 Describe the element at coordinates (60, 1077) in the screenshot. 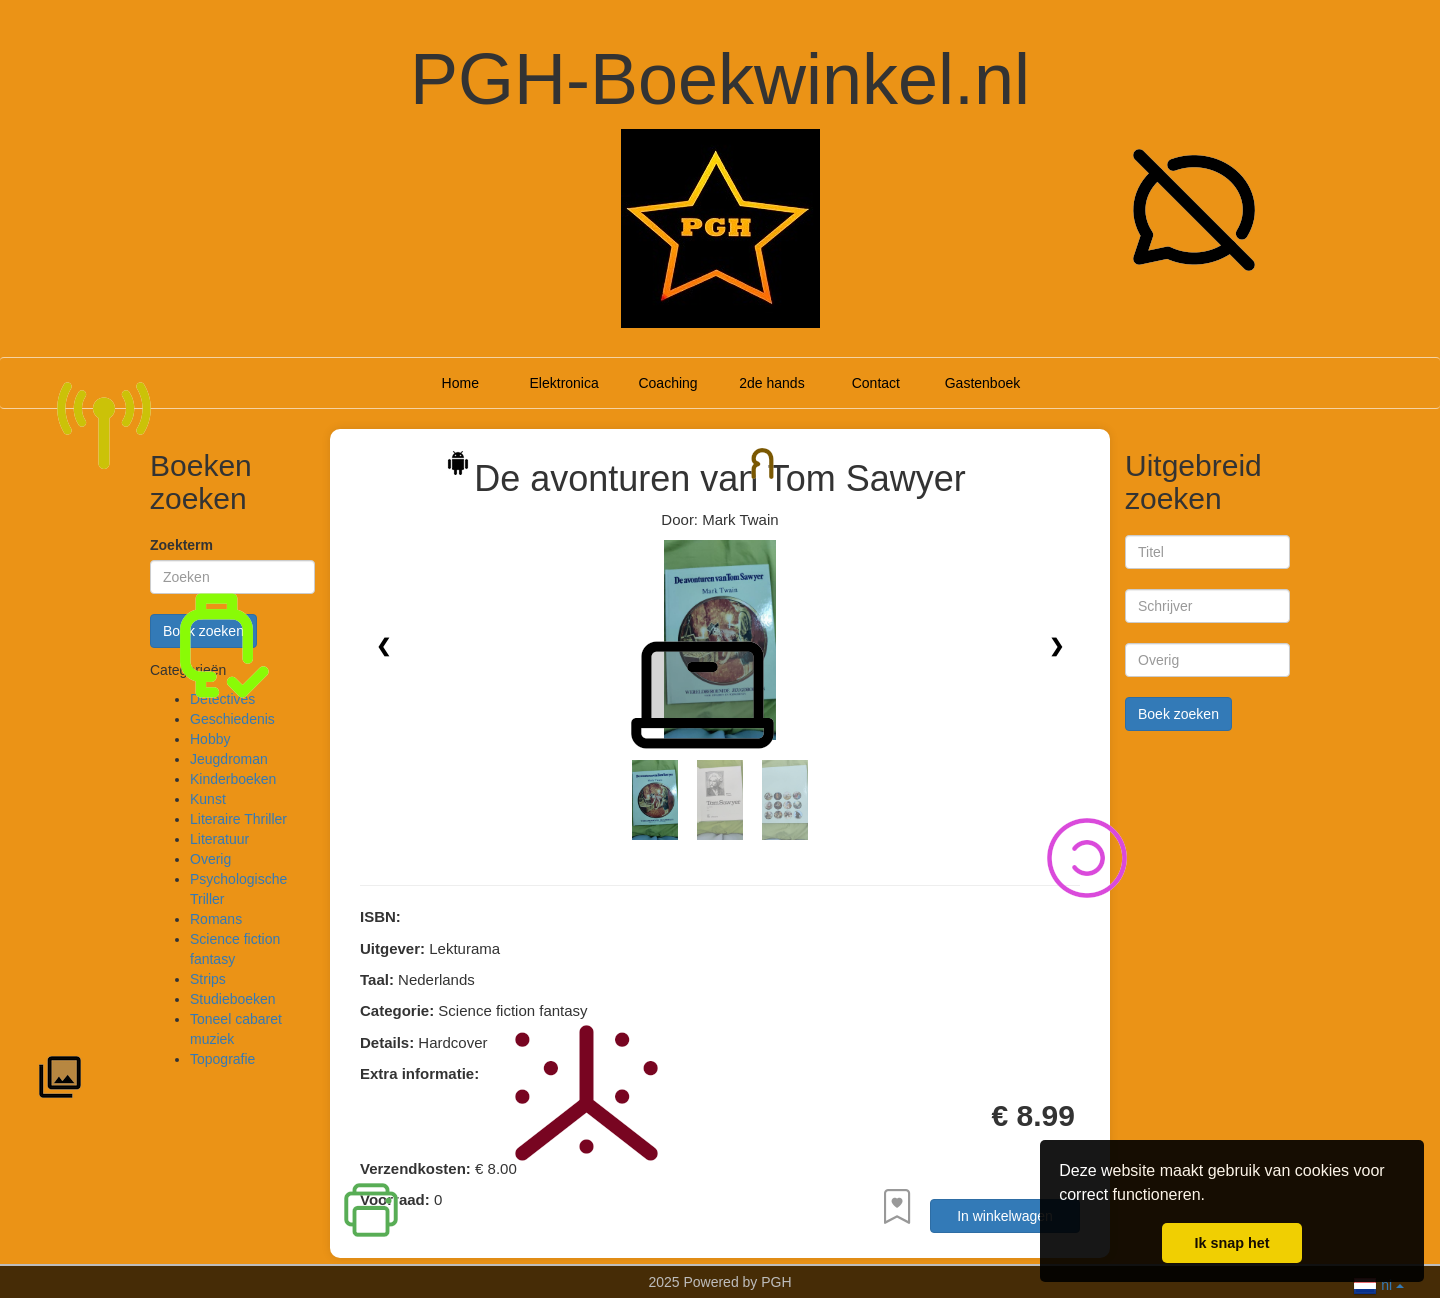

I see `view photo collections or albums` at that location.